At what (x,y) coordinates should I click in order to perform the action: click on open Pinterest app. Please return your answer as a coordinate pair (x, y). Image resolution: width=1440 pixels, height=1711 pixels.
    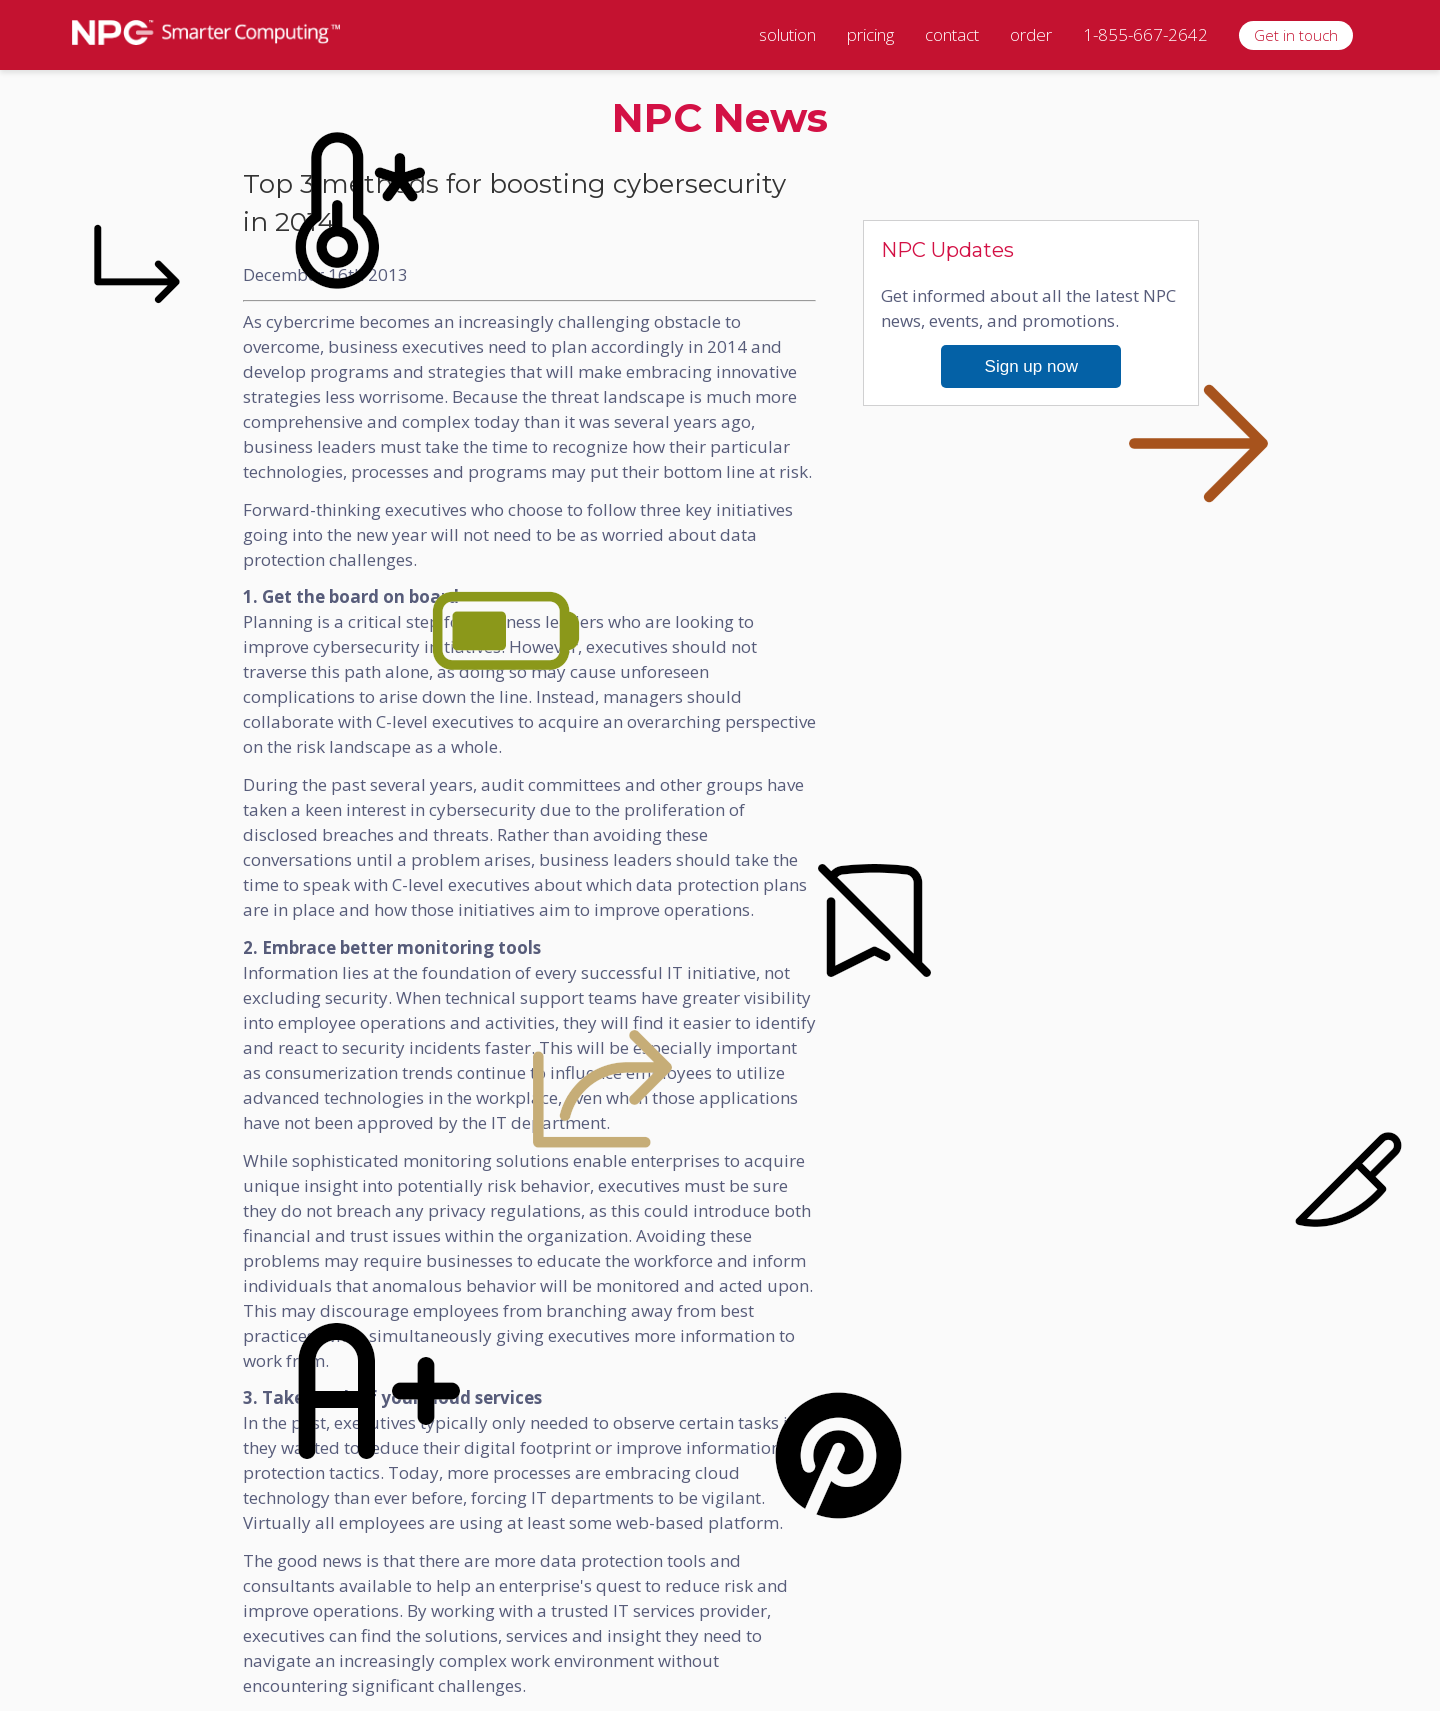
    Looking at the image, I should click on (838, 1455).